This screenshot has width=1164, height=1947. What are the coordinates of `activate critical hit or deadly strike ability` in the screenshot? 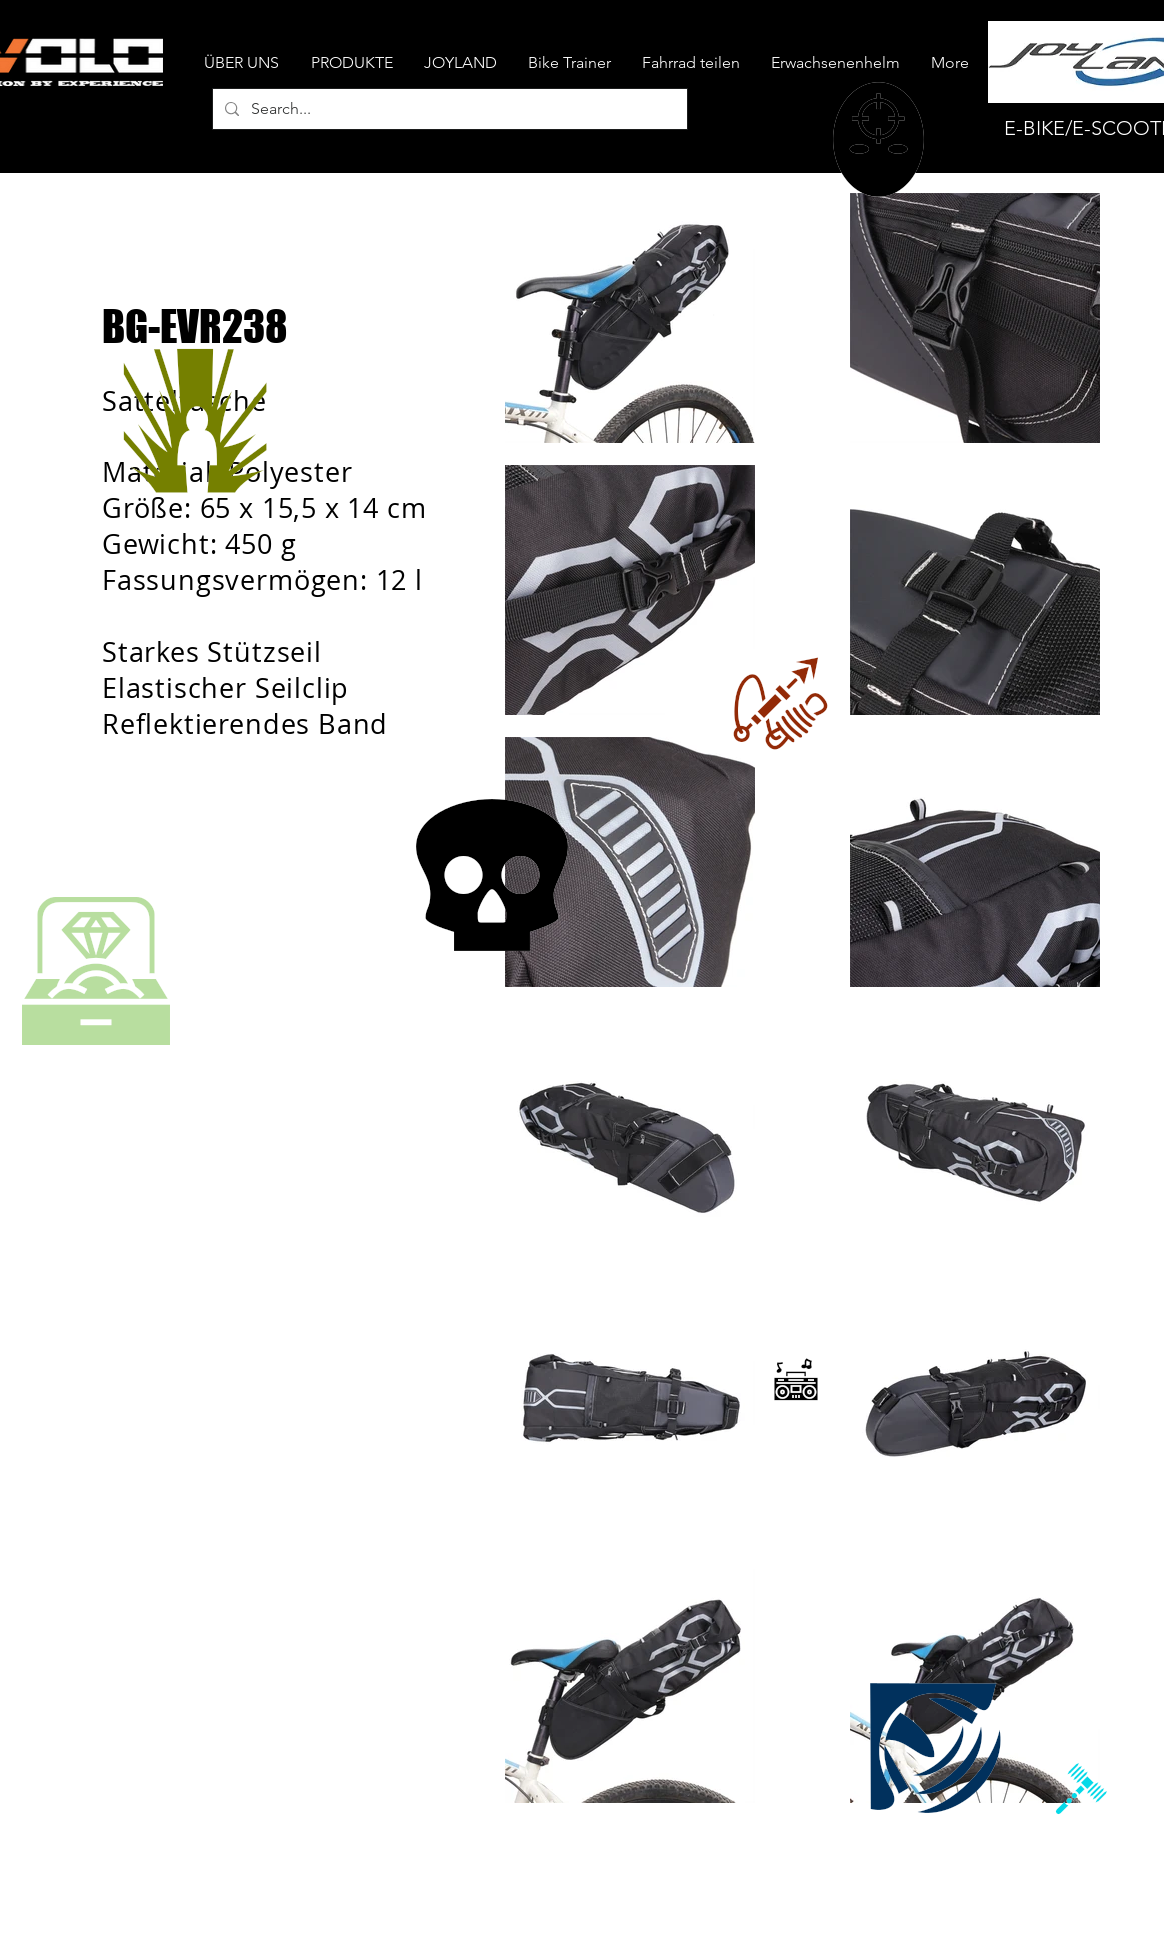 It's located at (195, 421).